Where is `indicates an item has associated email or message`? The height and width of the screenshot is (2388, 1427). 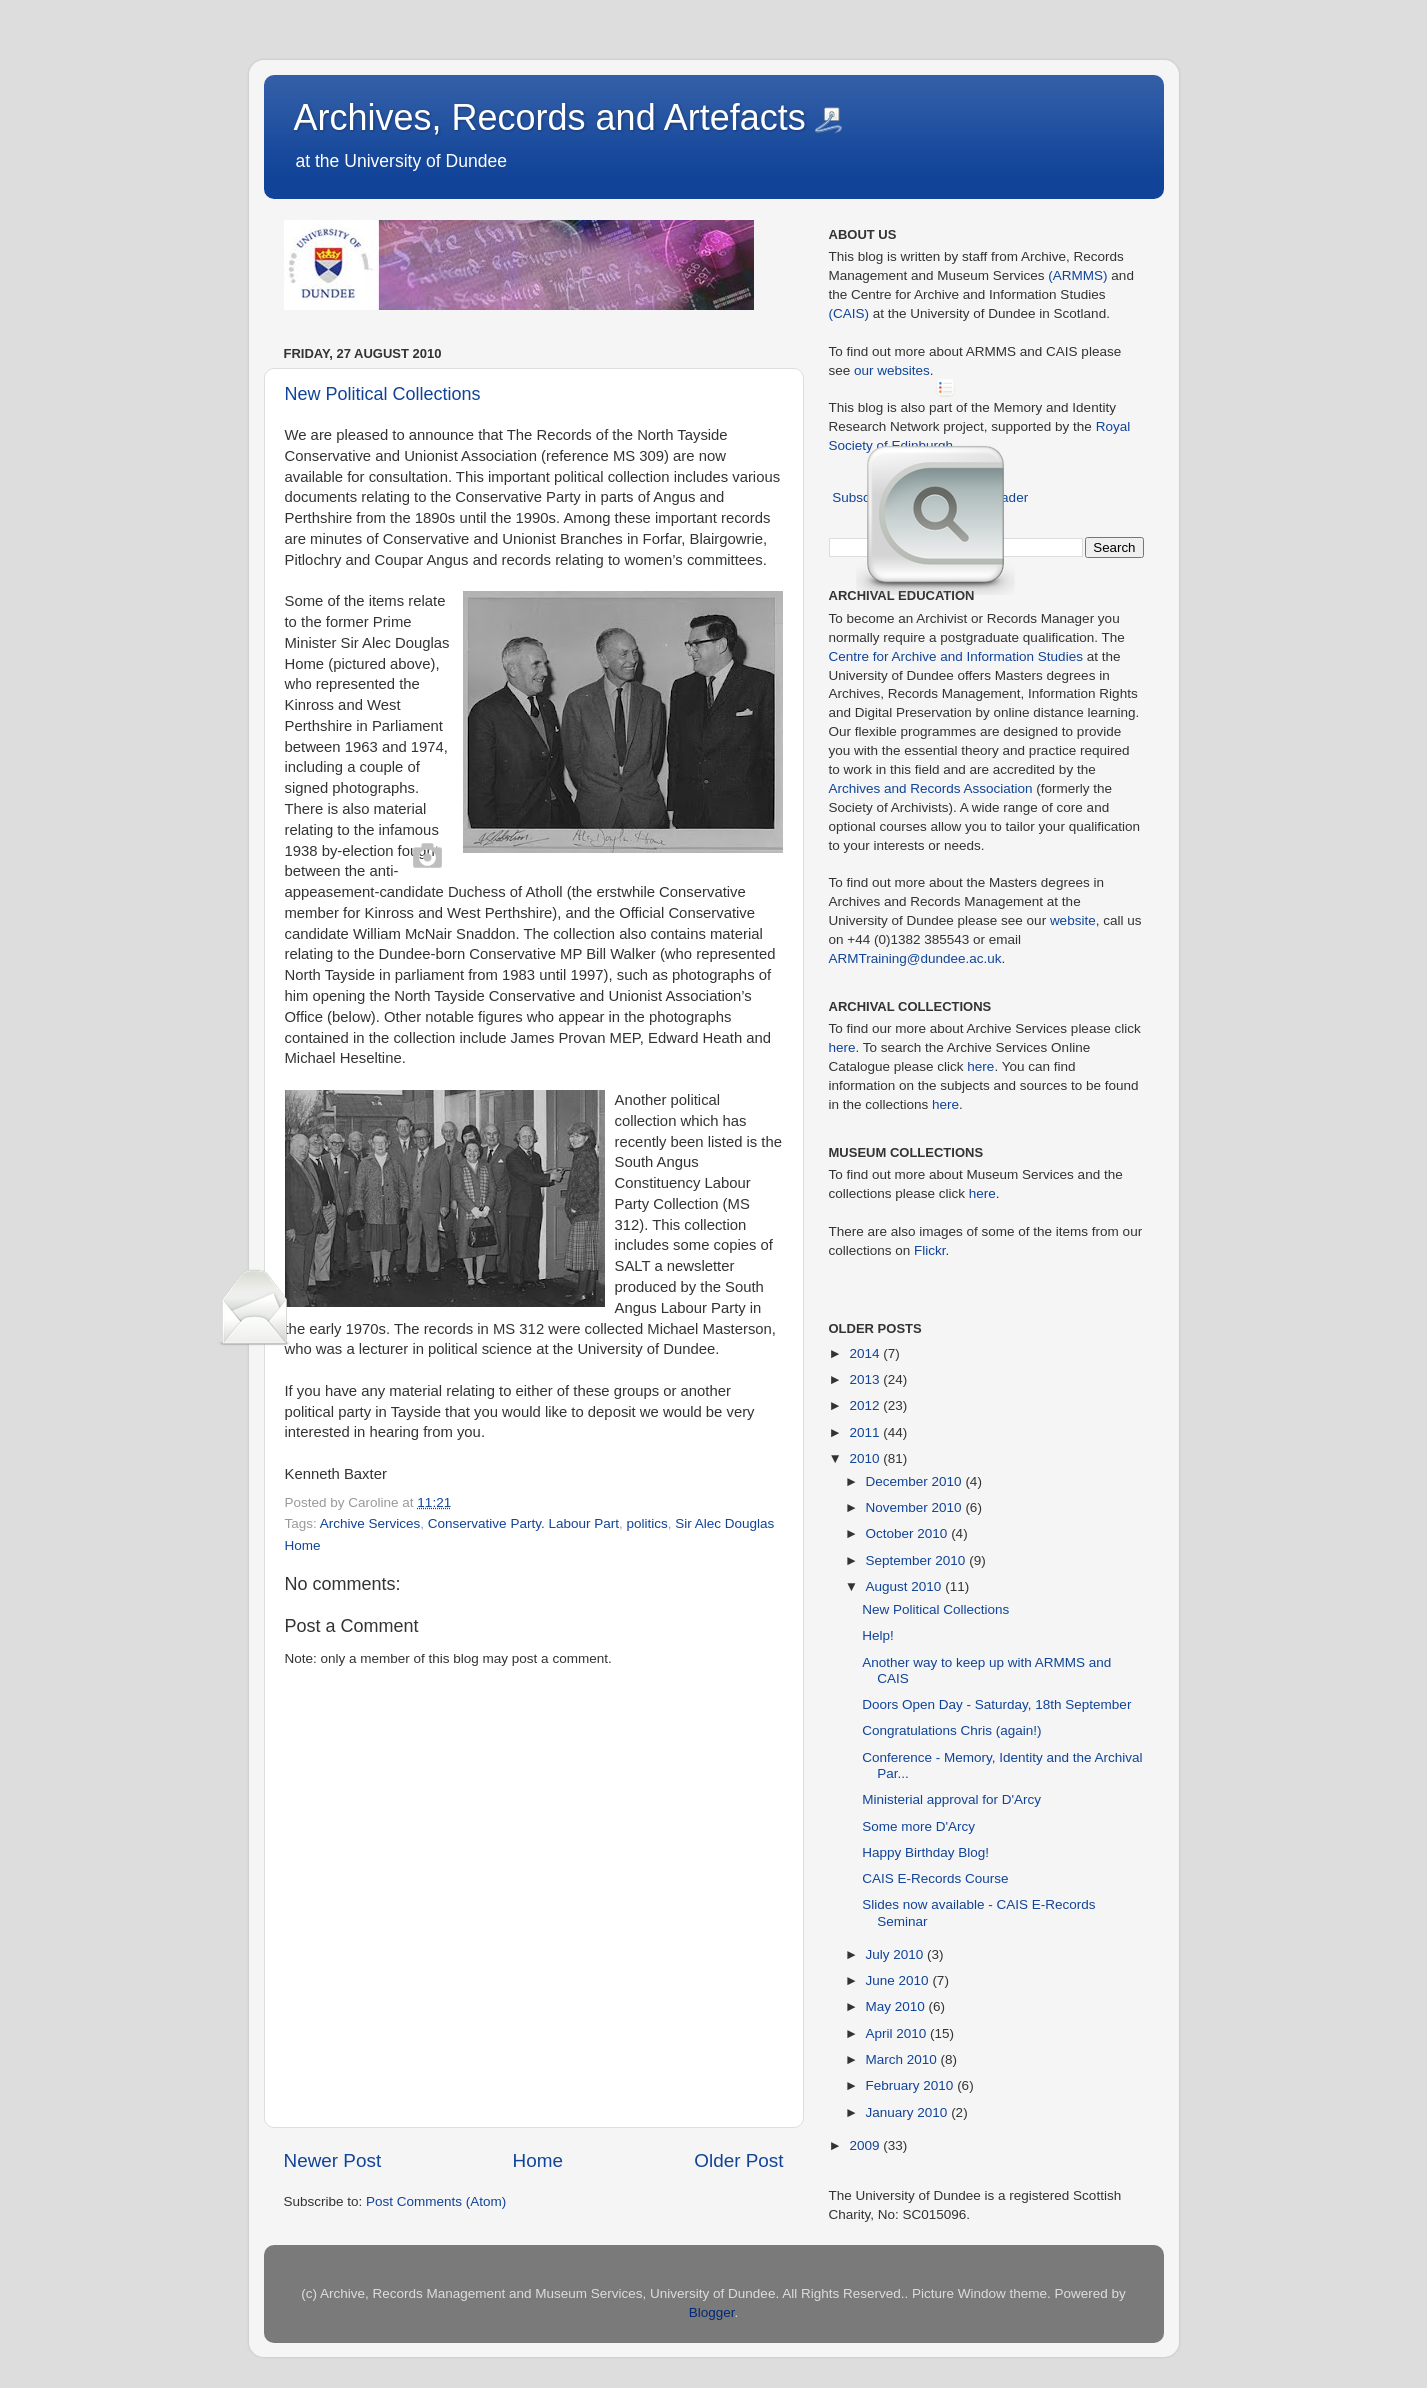
indicates an item has associated email or message is located at coordinates (254, 1308).